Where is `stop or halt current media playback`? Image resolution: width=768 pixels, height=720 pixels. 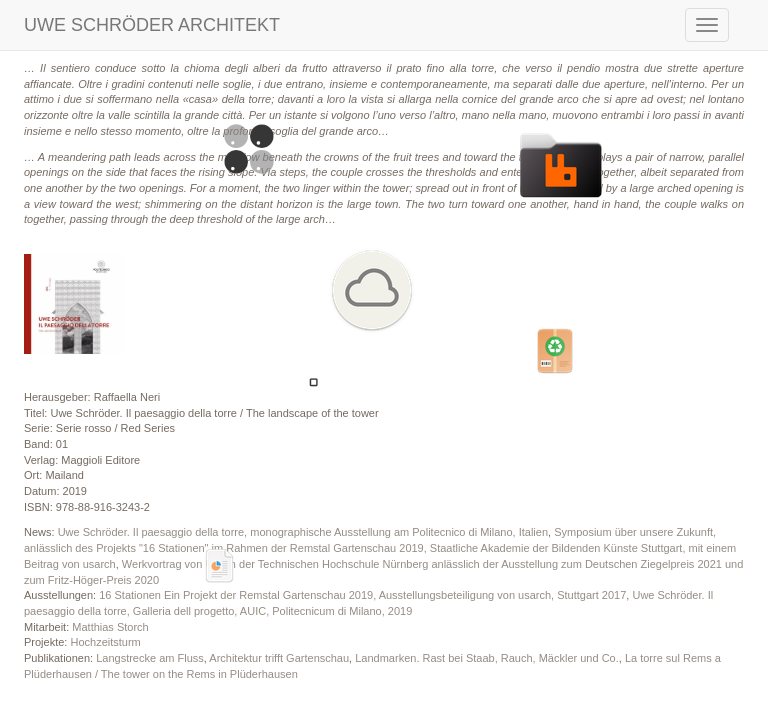
stop or halt current media playback is located at coordinates (321, 375).